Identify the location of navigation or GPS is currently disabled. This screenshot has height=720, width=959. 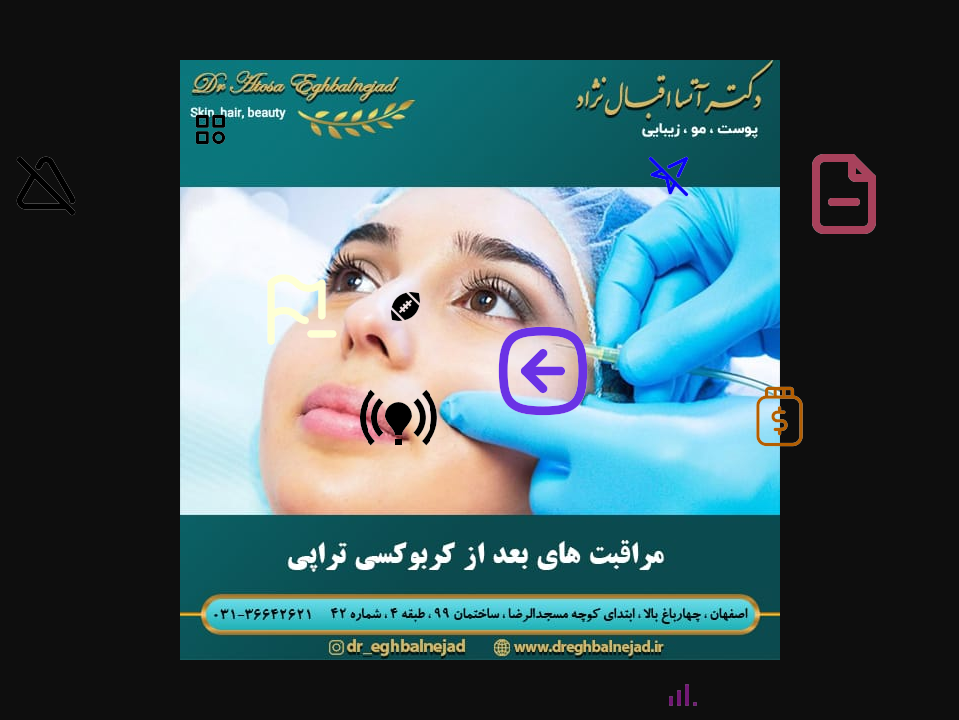
(668, 176).